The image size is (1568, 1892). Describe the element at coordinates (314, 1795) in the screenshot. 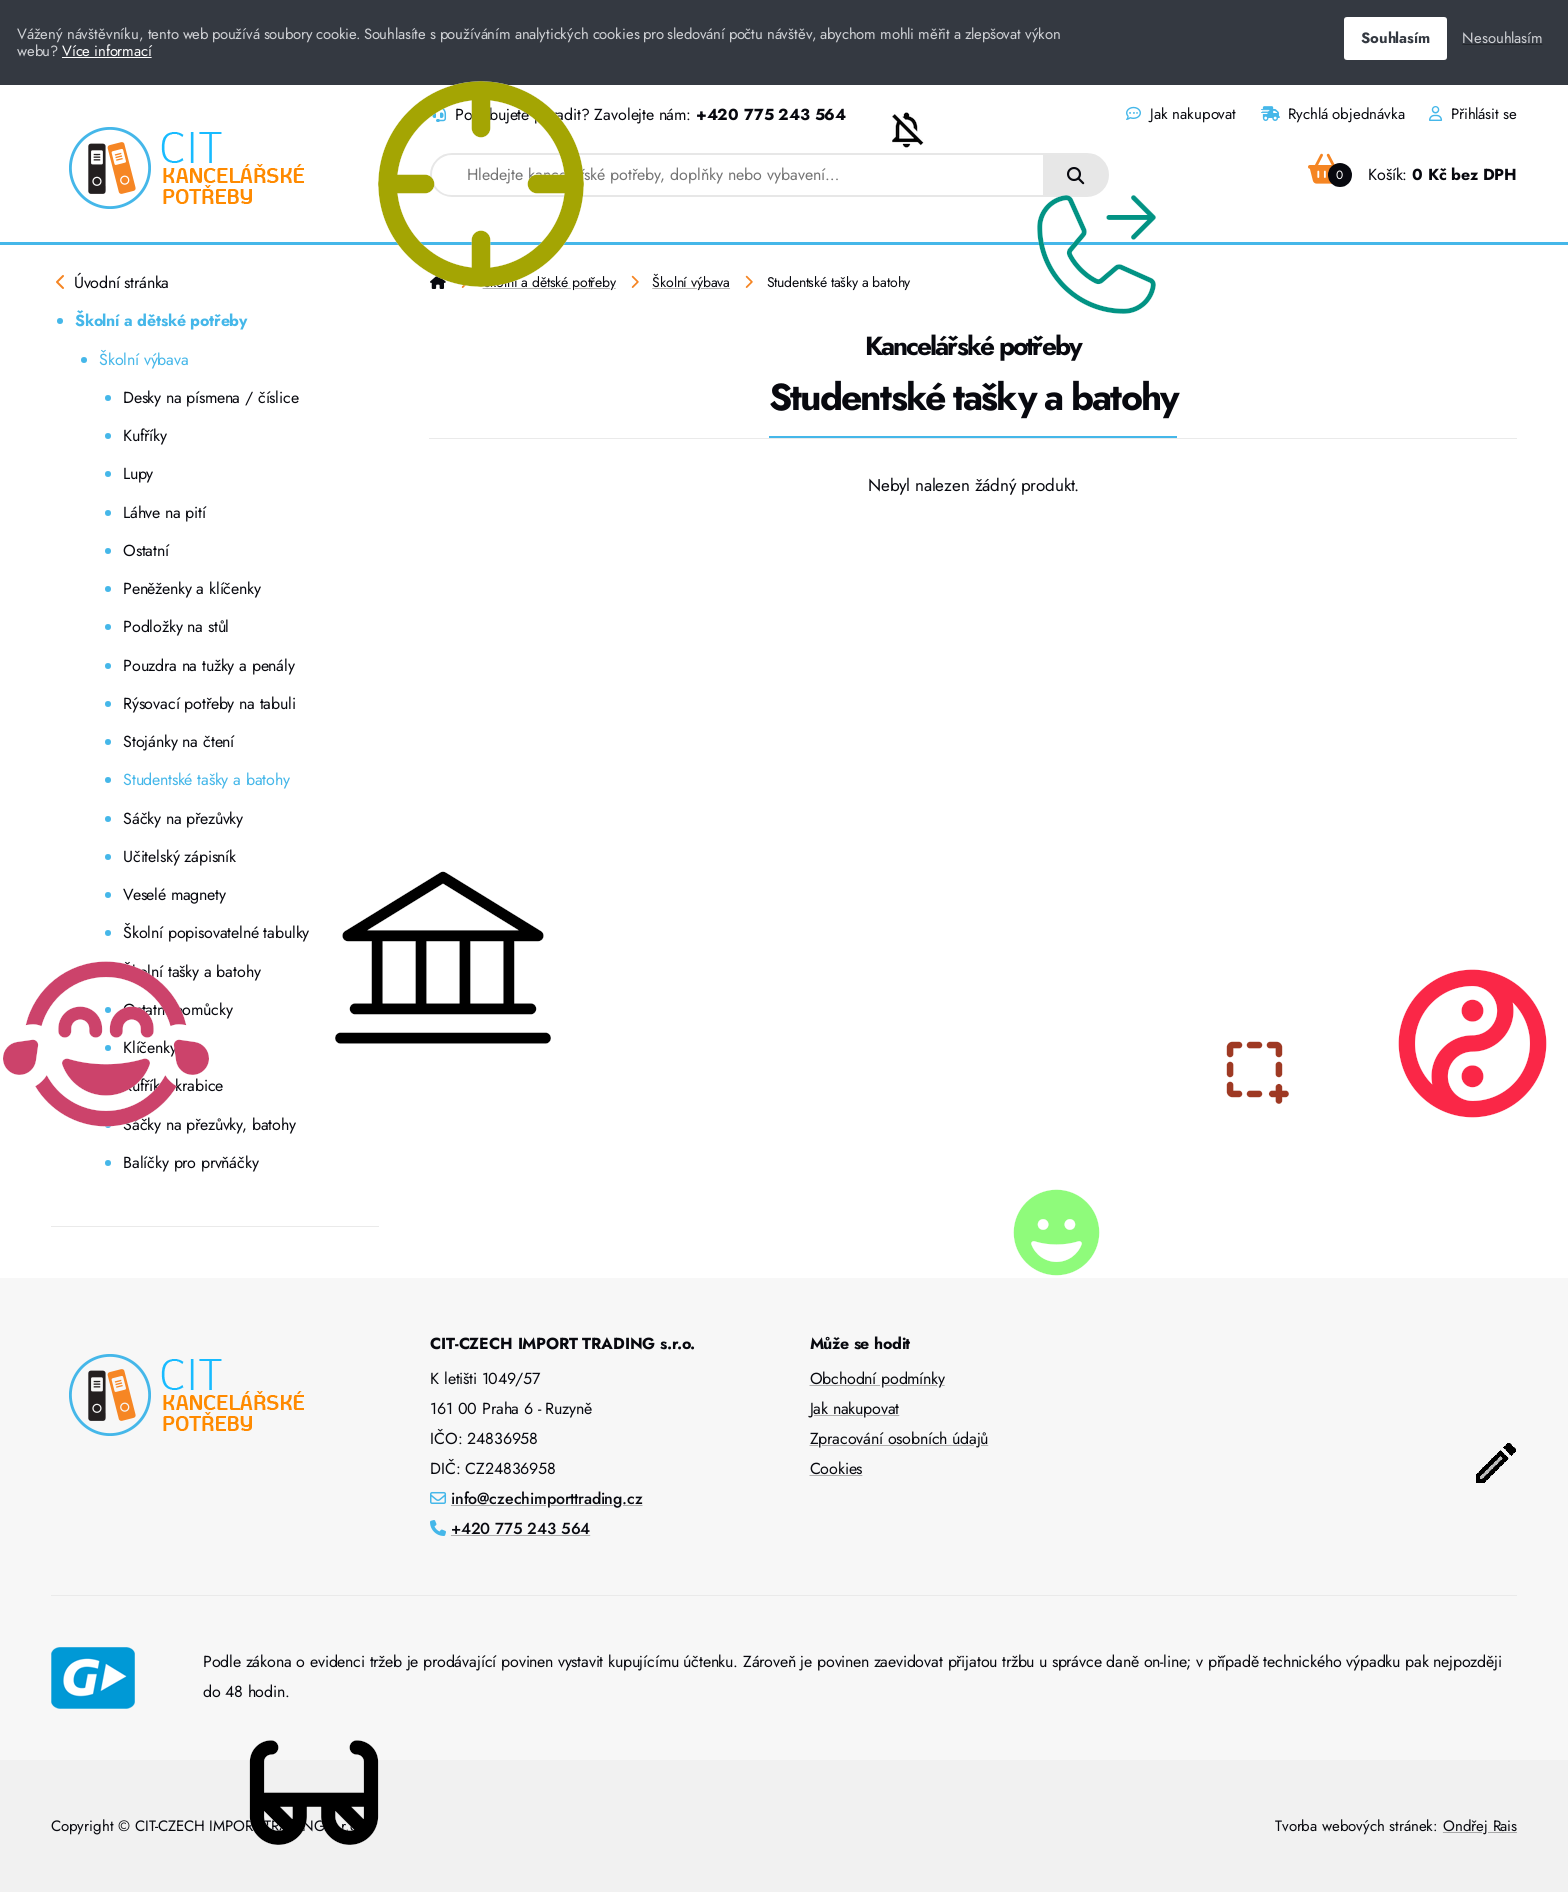

I see `toggle cool or casual display mode` at that location.